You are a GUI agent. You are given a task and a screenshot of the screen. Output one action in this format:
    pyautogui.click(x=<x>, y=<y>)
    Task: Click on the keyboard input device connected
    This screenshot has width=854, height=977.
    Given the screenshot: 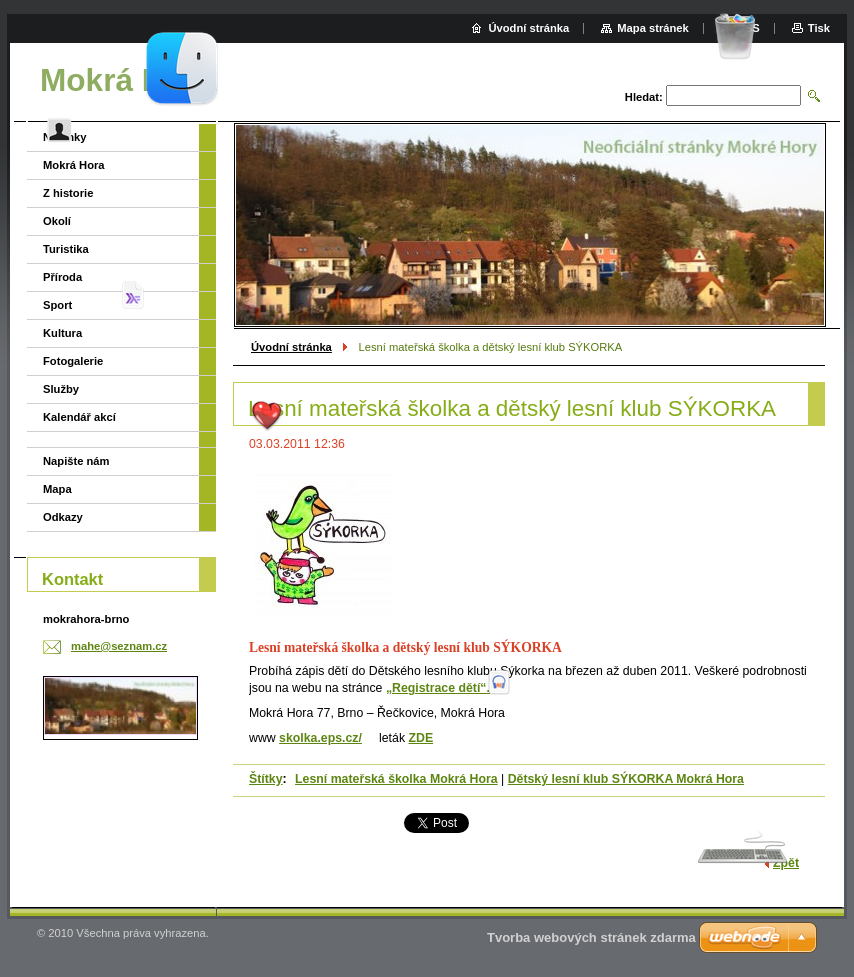 What is the action you would take?
    pyautogui.click(x=742, y=846)
    